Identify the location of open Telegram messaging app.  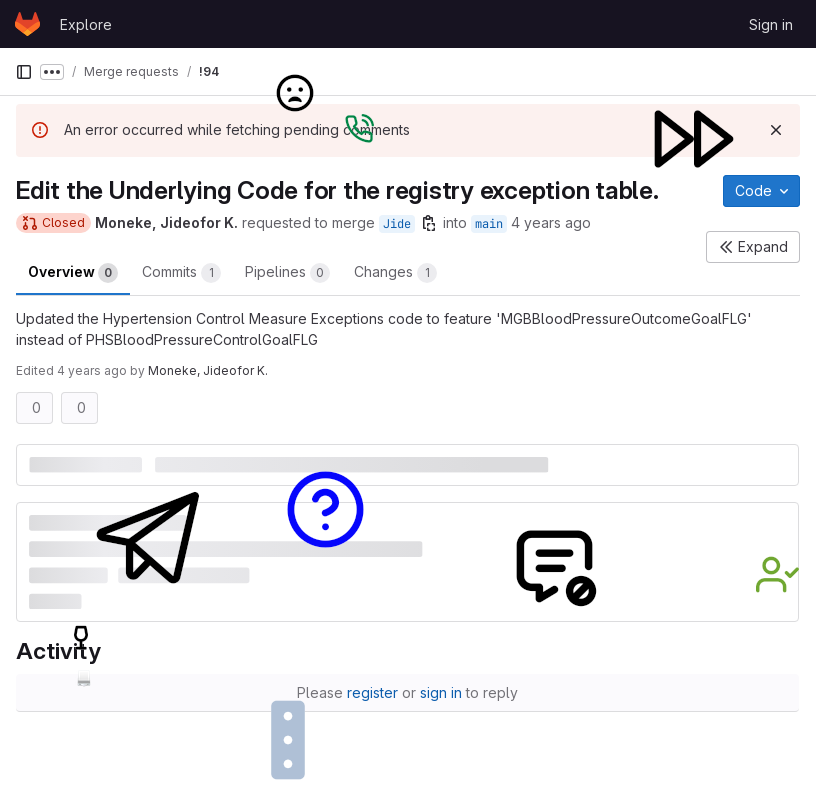
(151, 539).